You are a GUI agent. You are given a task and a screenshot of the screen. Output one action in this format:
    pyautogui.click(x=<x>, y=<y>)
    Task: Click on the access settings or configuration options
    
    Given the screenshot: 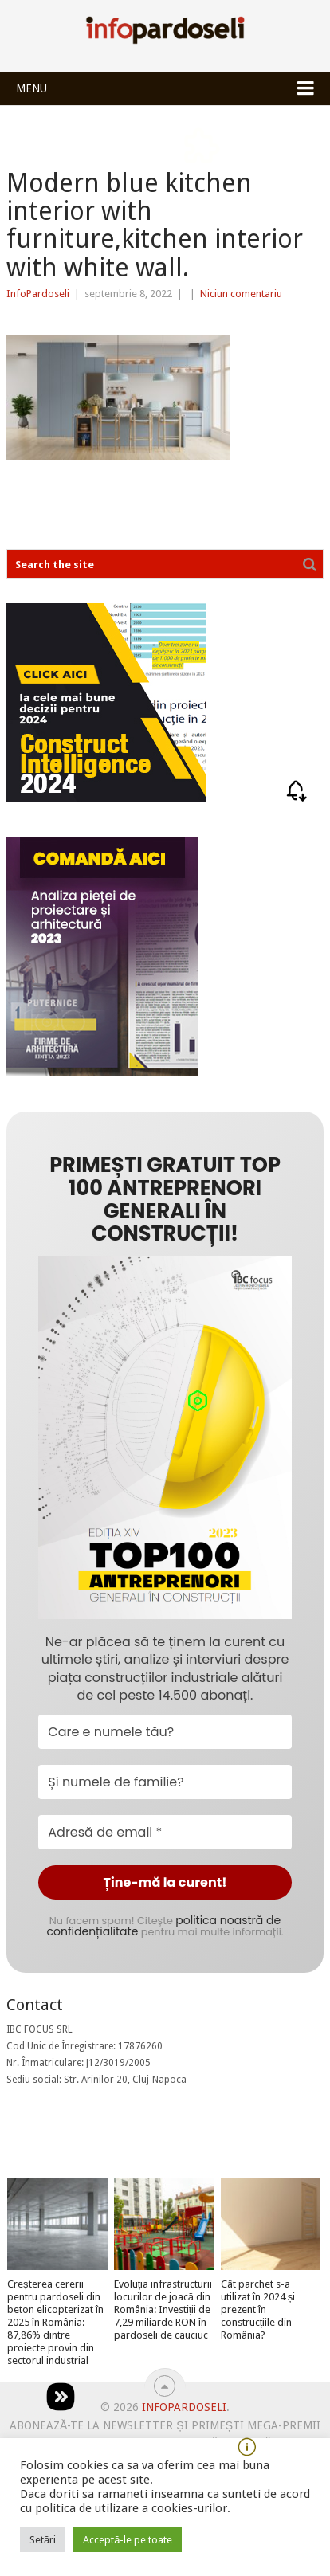 What is the action you would take?
    pyautogui.click(x=198, y=1401)
    